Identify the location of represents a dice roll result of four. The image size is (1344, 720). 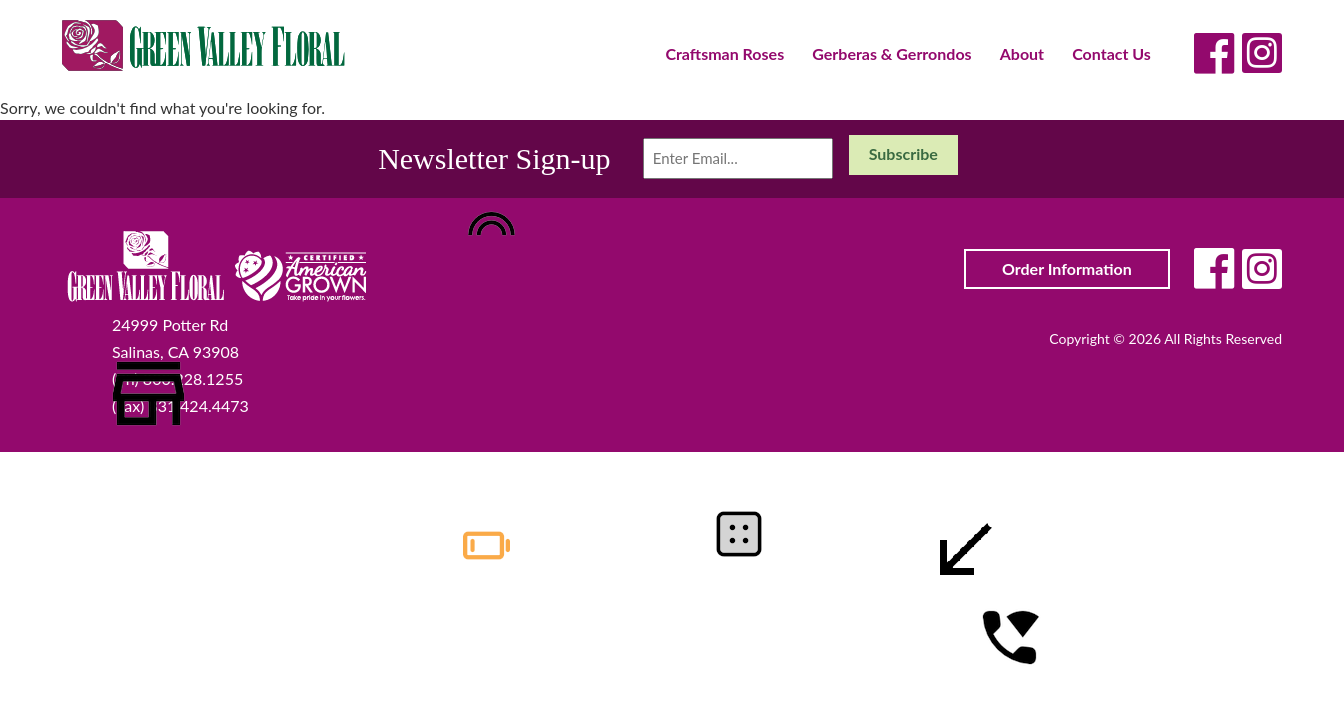
(739, 534).